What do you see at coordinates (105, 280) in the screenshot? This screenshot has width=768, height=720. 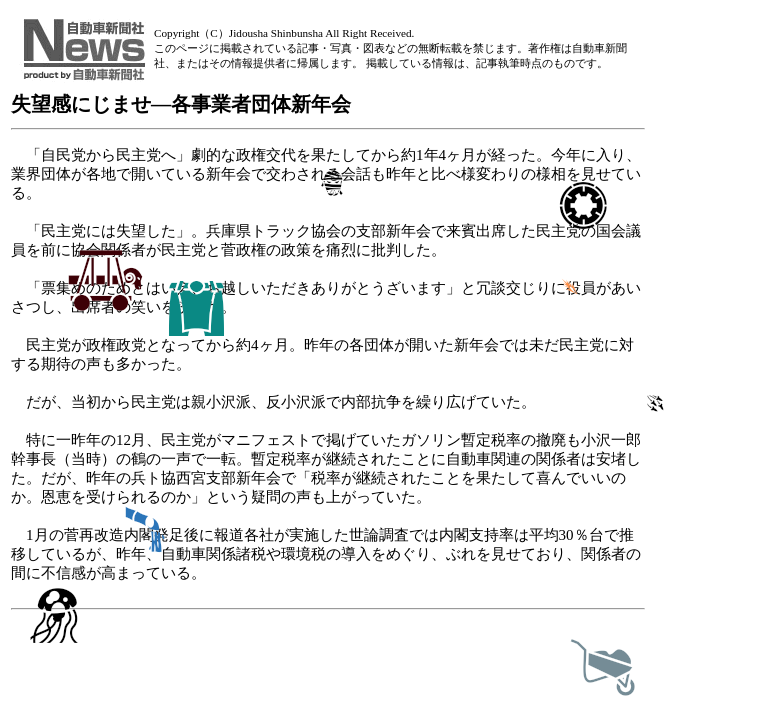 I see `select siege ram unit in strategy game` at bounding box center [105, 280].